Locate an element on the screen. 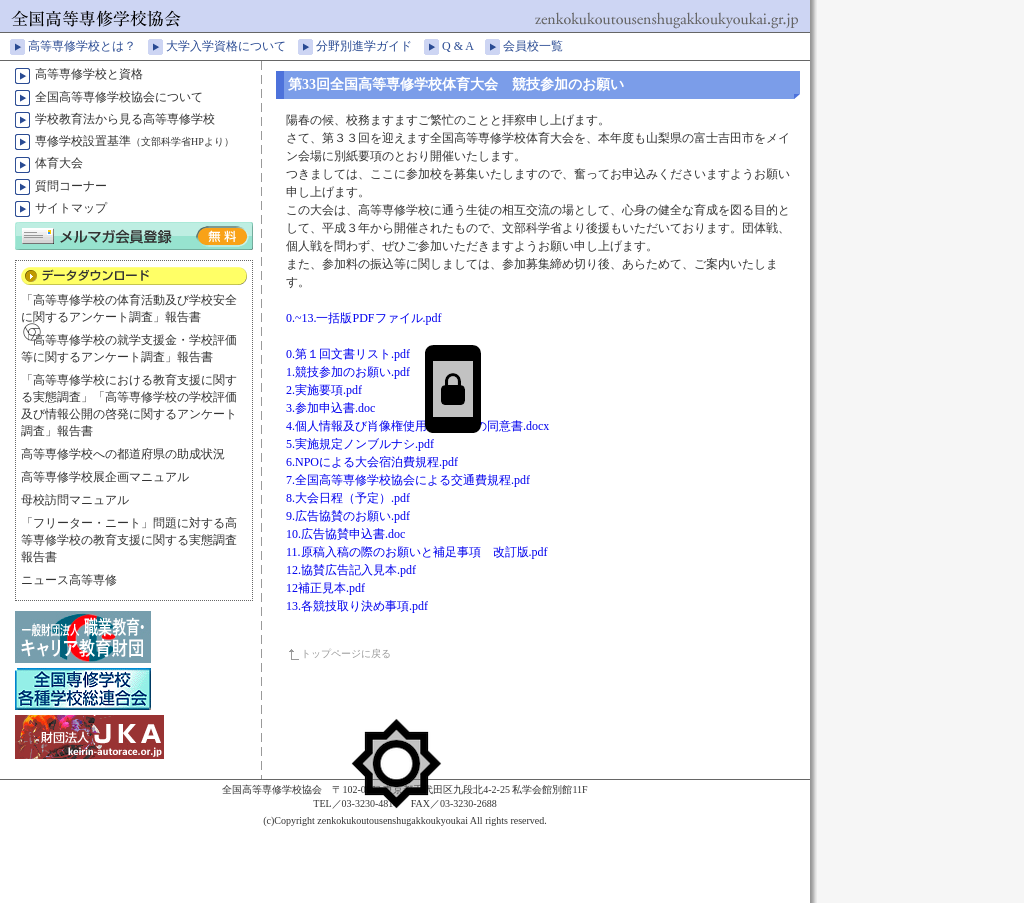 This screenshot has width=1024, height=903. open Google Chrome browser is located at coordinates (32, 332).